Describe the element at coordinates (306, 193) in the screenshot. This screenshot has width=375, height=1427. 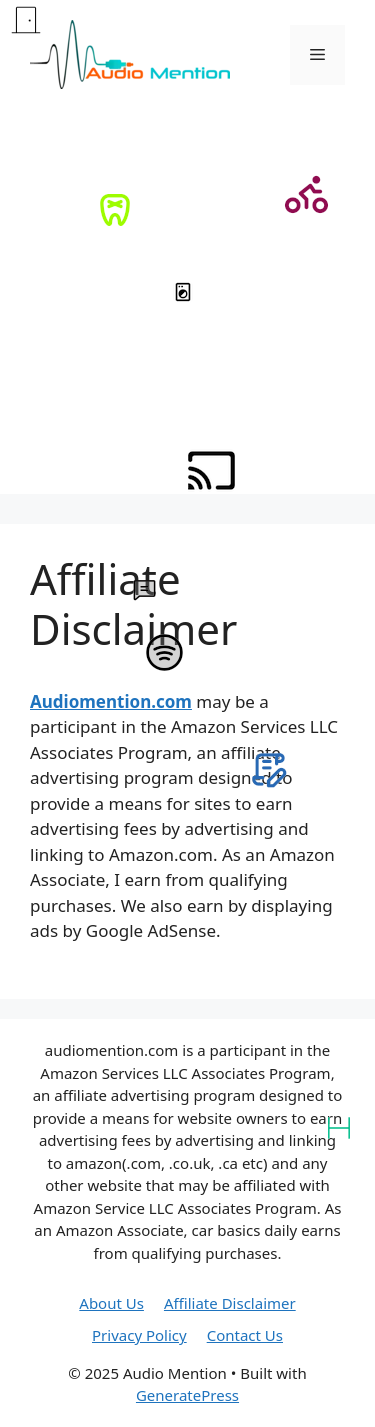
I see `access bike or cycling options` at that location.